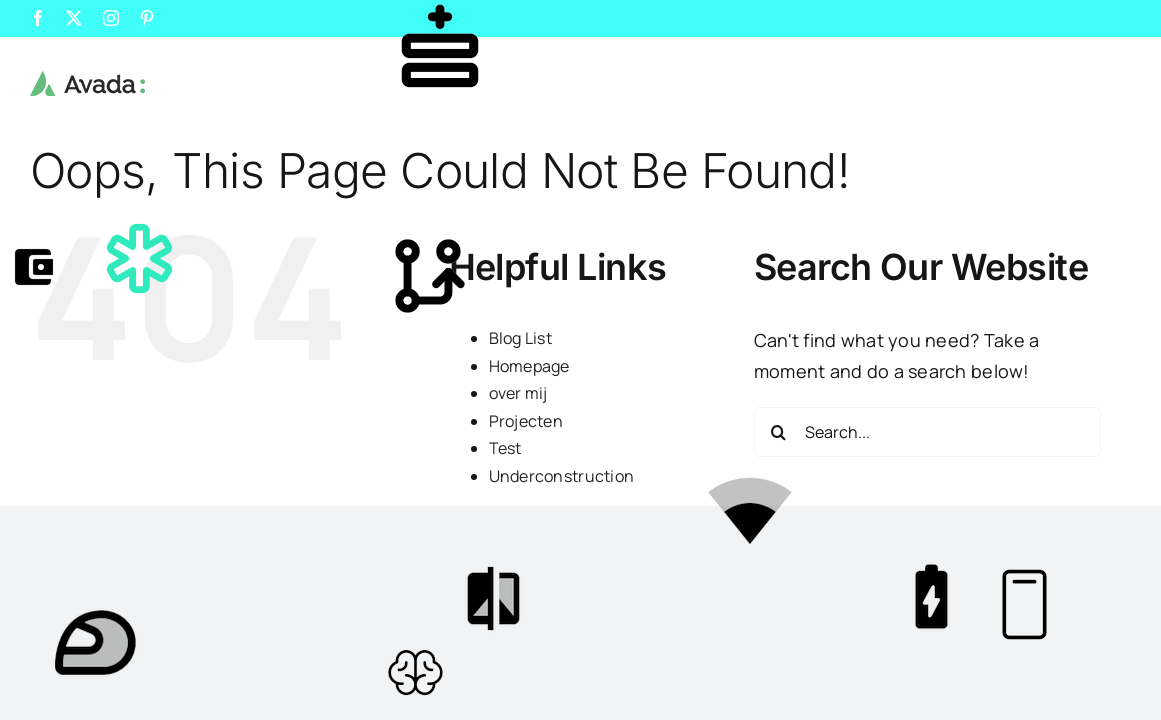  I want to click on indicates battery is fully charged while connected to power, so click(931, 596).